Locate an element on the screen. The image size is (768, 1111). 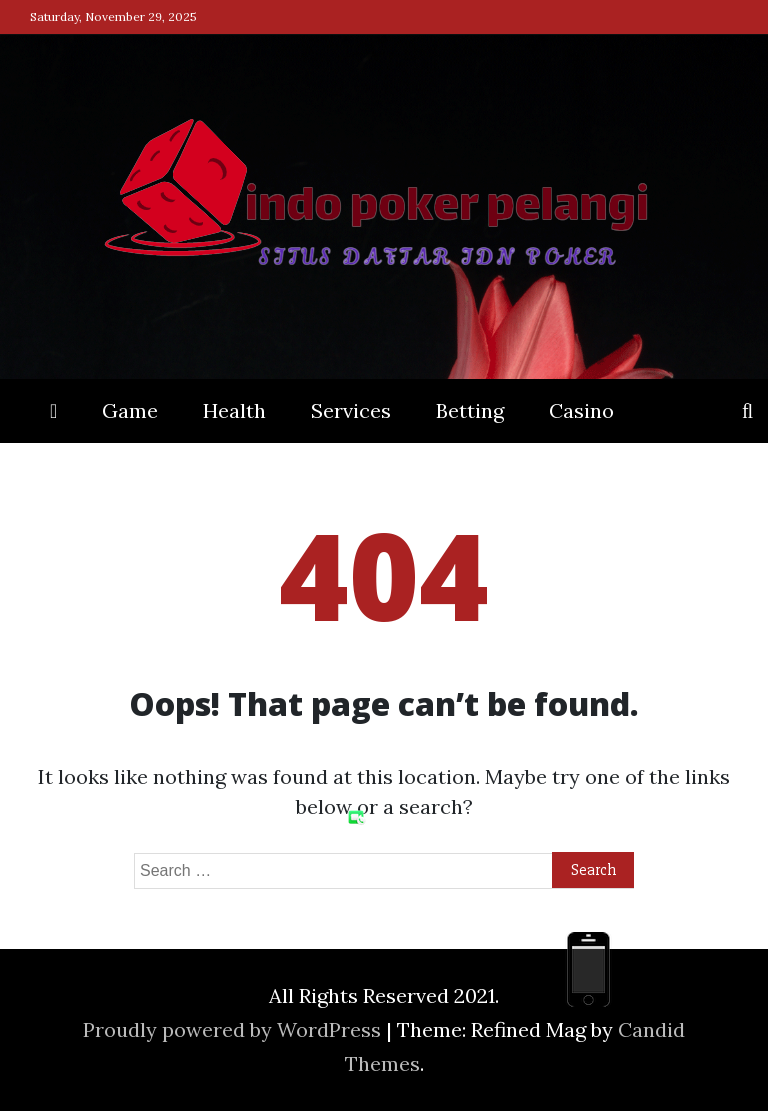
view connected iPhone device is located at coordinates (588, 969).